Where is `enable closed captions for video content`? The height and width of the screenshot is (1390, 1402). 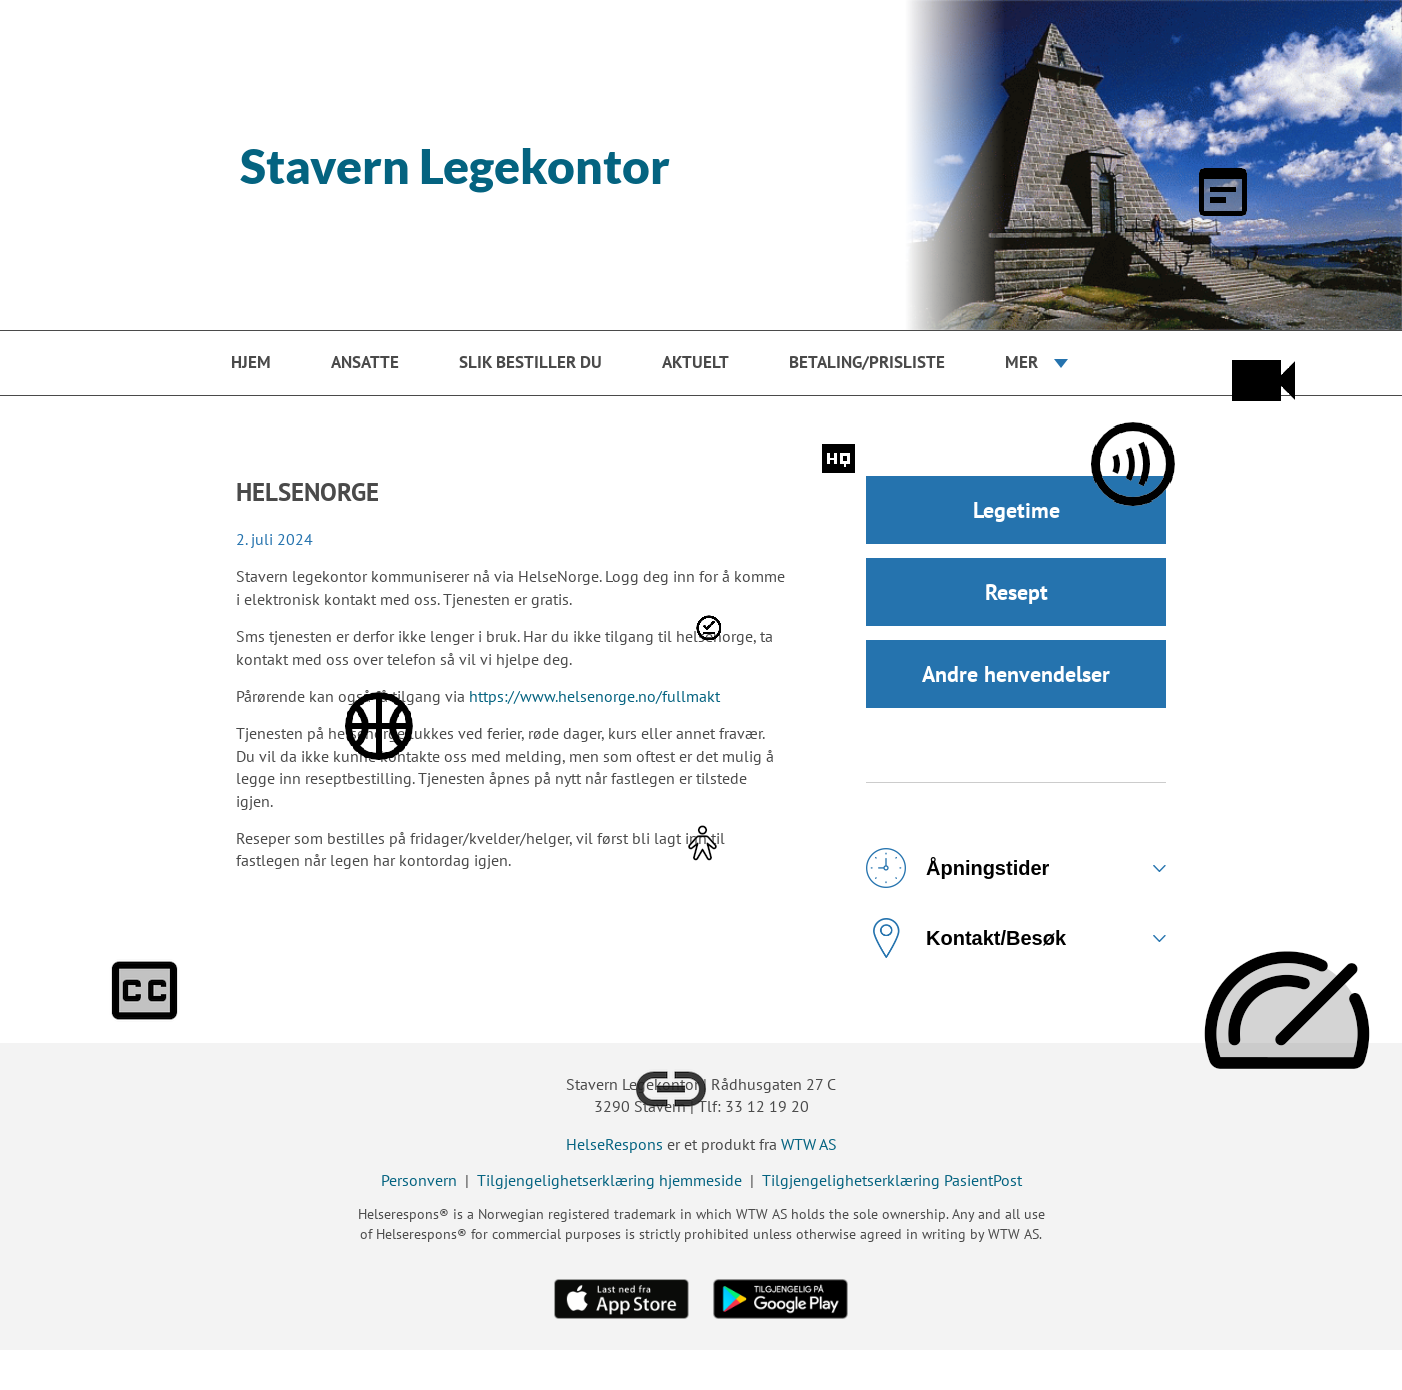 enable closed captions for video content is located at coordinates (144, 990).